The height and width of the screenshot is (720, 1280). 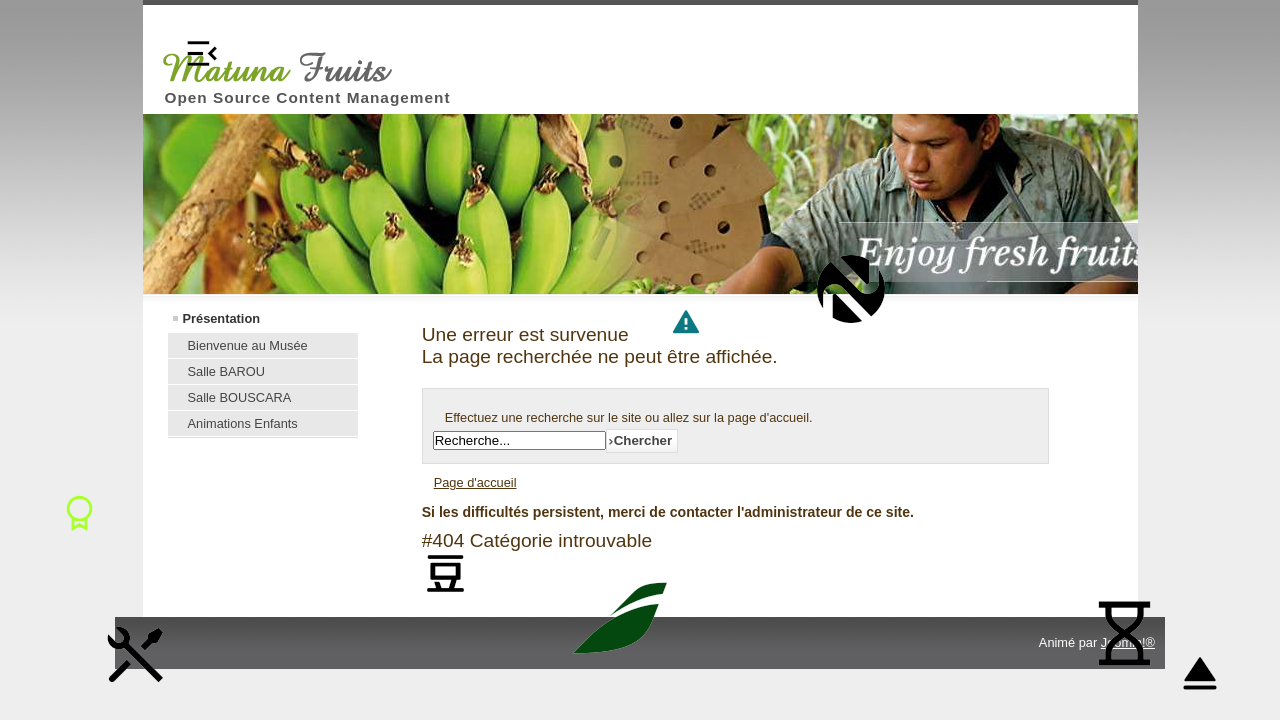 I want to click on indicates a loading or processing state, so click(x=1124, y=633).